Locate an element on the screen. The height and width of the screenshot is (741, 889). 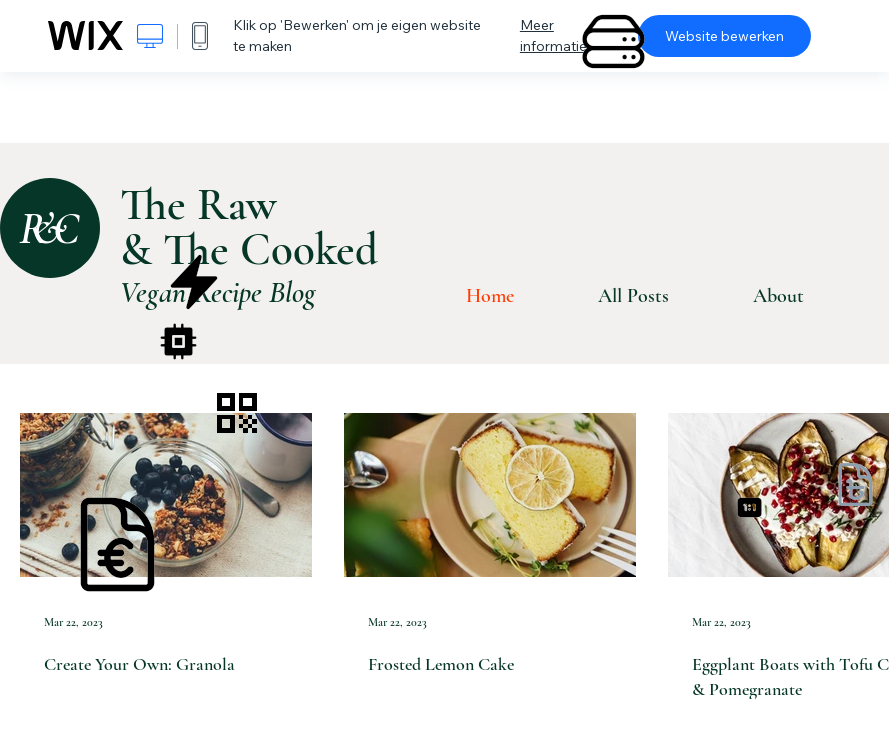
view server infrastructure status is located at coordinates (613, 41).